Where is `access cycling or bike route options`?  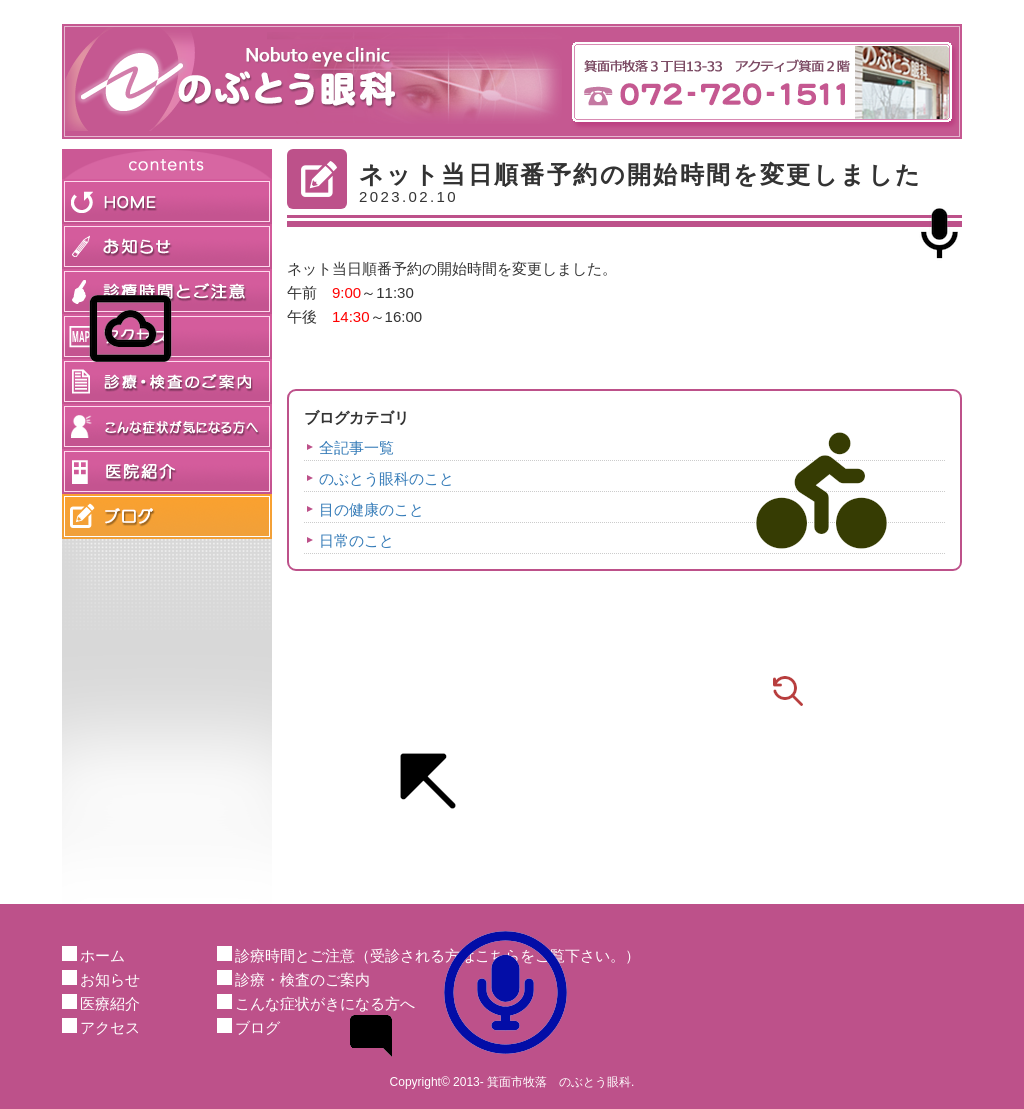 access cycling or bike route options is located at coordinates (821, 490).